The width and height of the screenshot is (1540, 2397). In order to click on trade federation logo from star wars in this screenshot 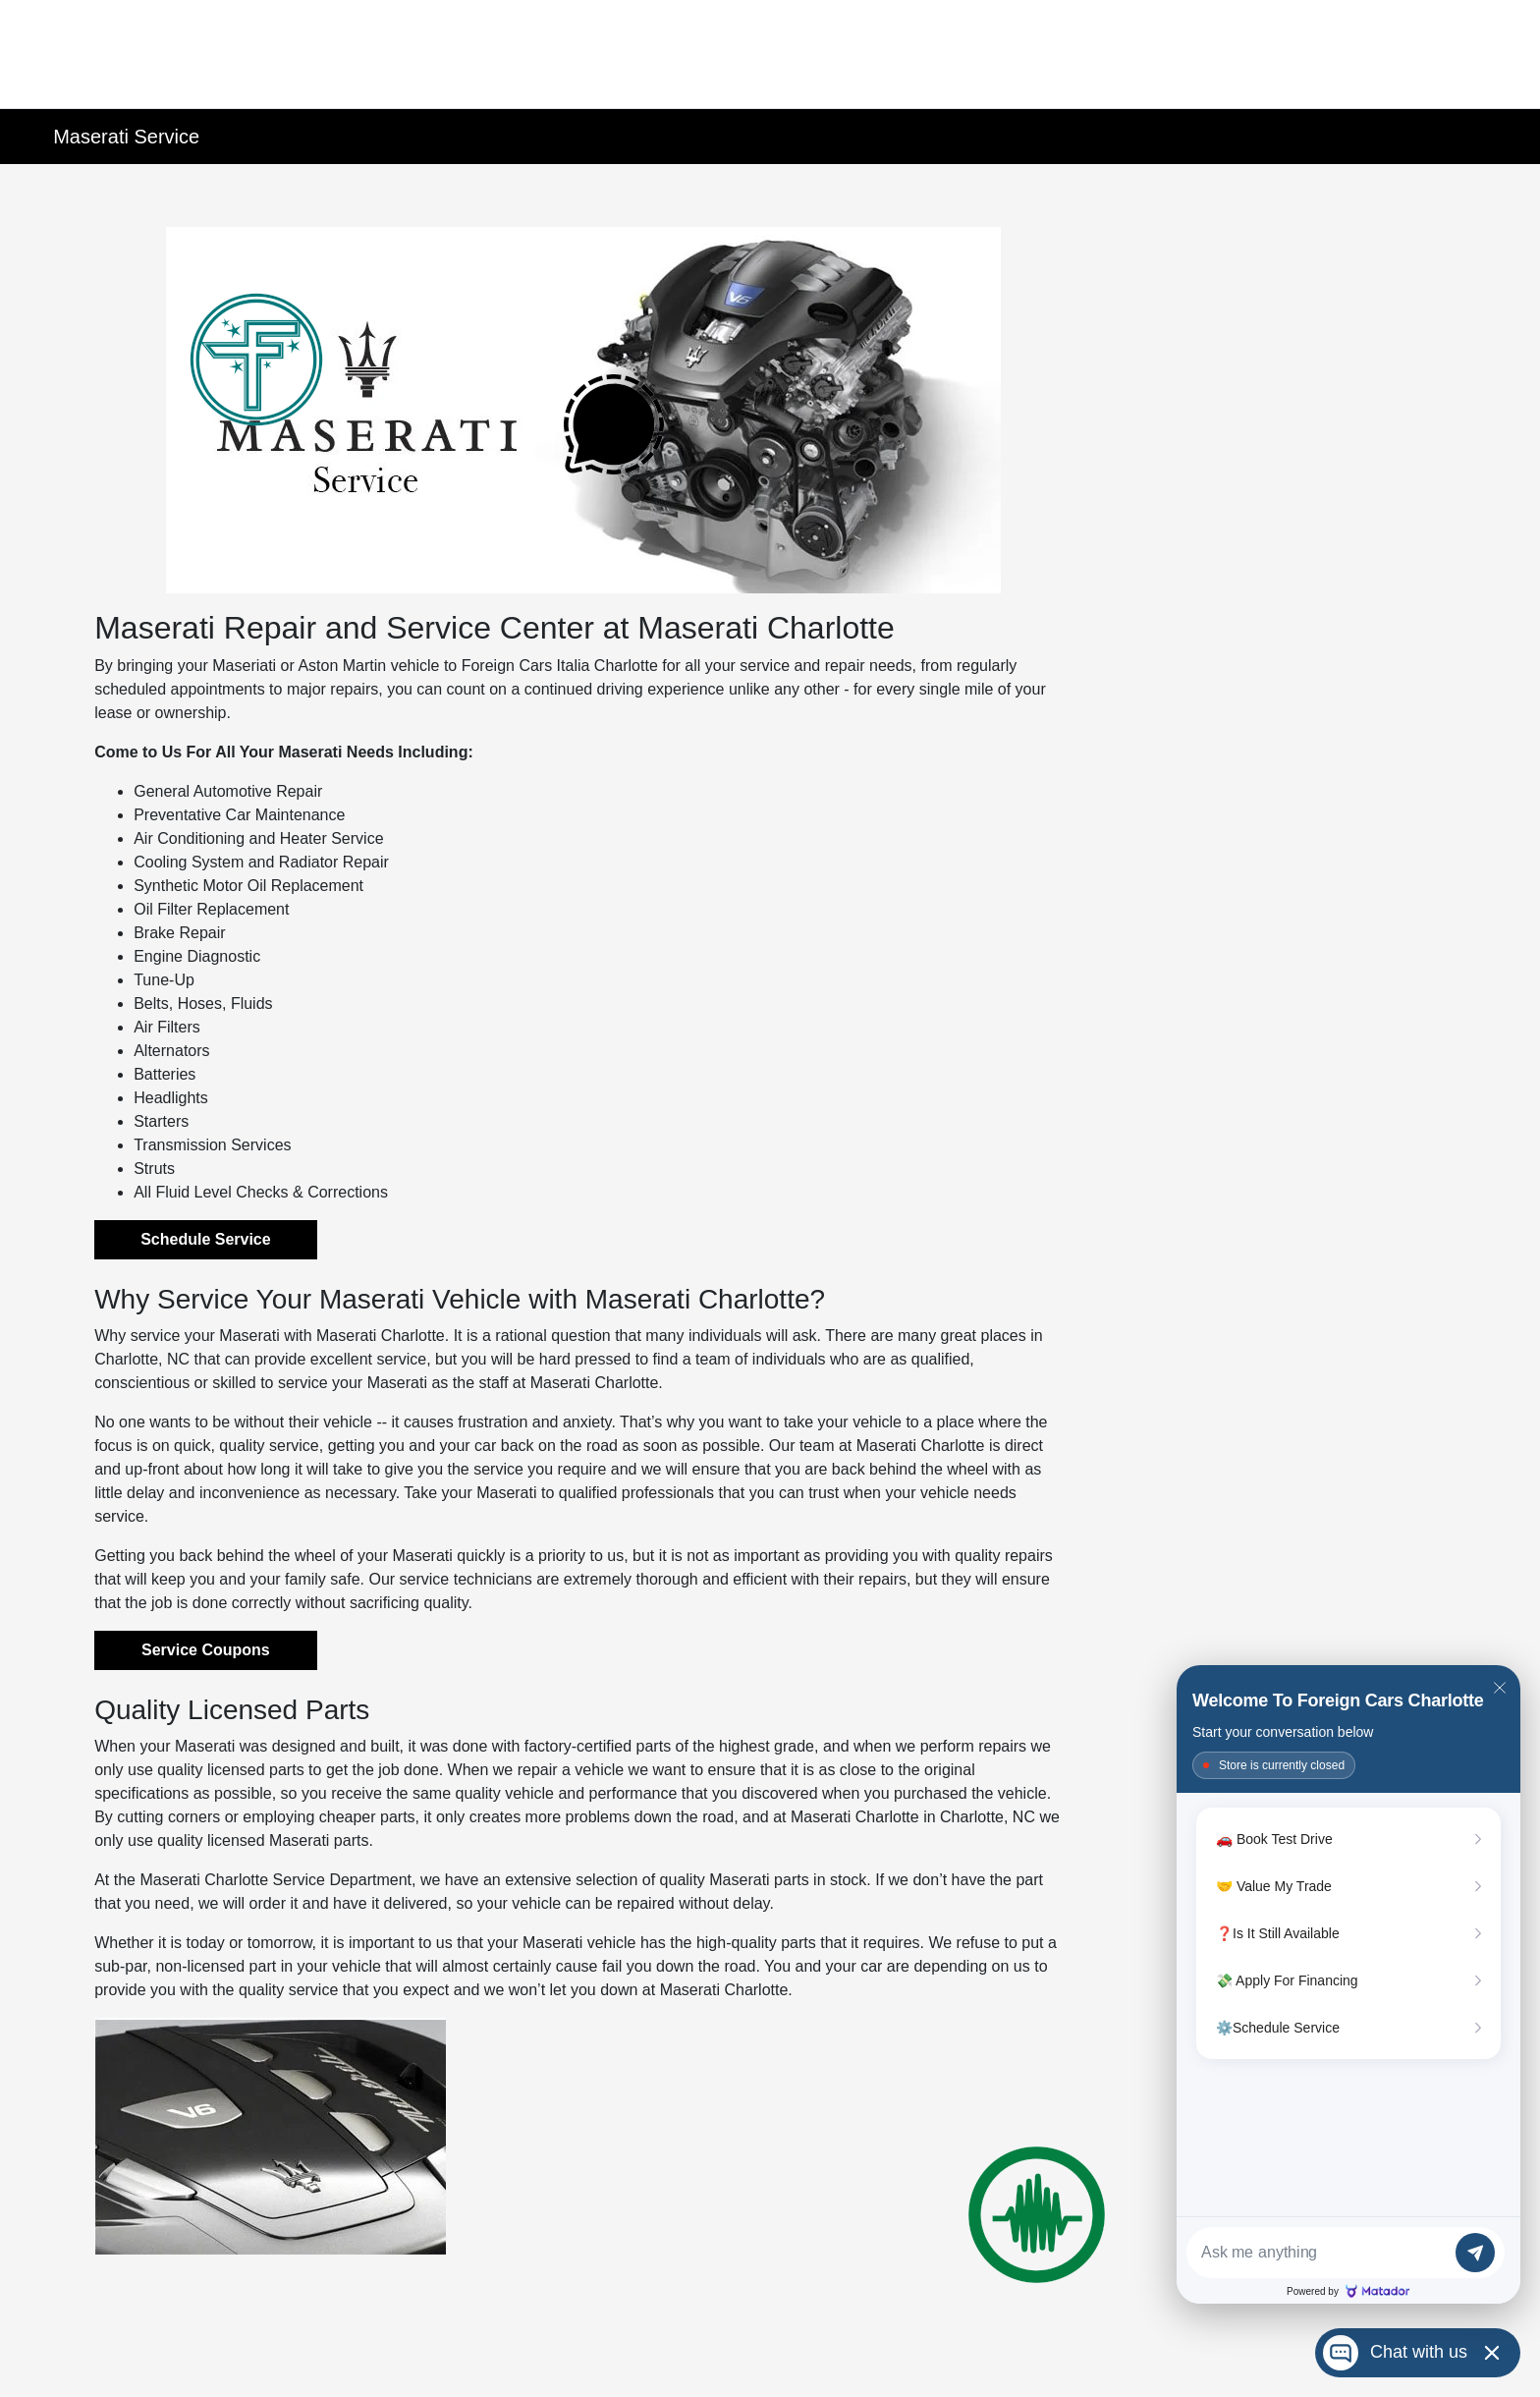, I will do `click(256, 360)`.